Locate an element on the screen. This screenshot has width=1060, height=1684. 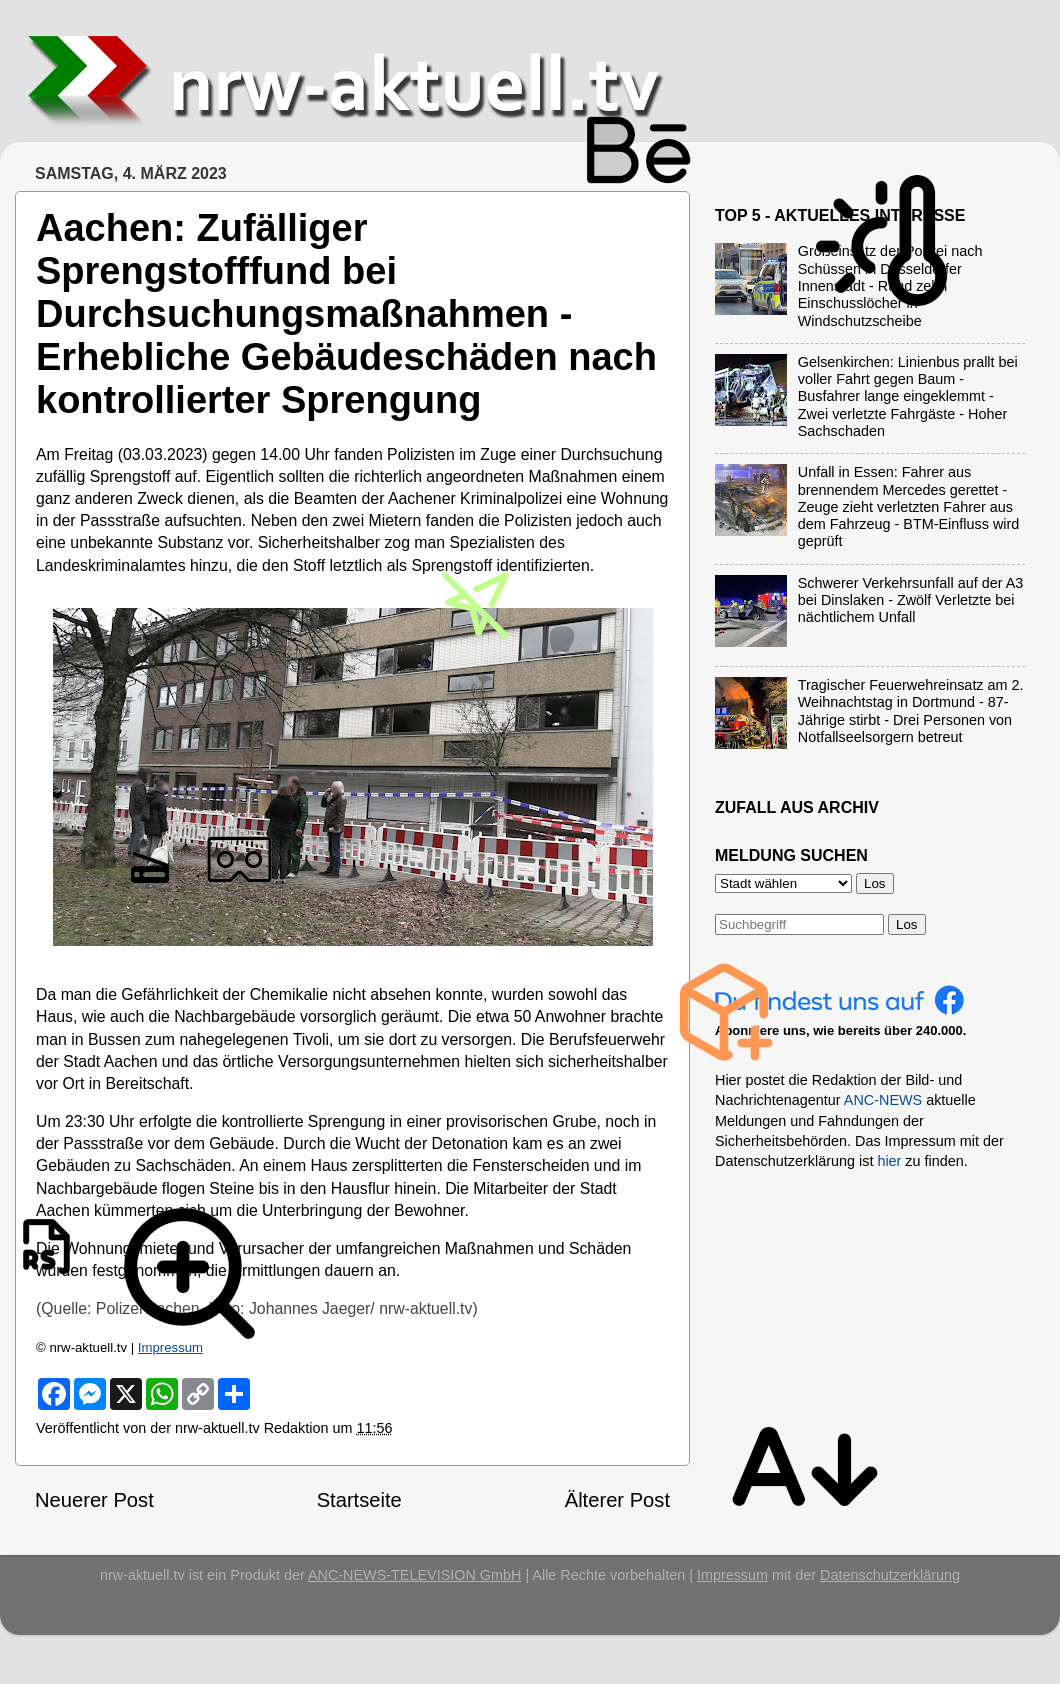
scan a document is located at coordinates (150, 866).